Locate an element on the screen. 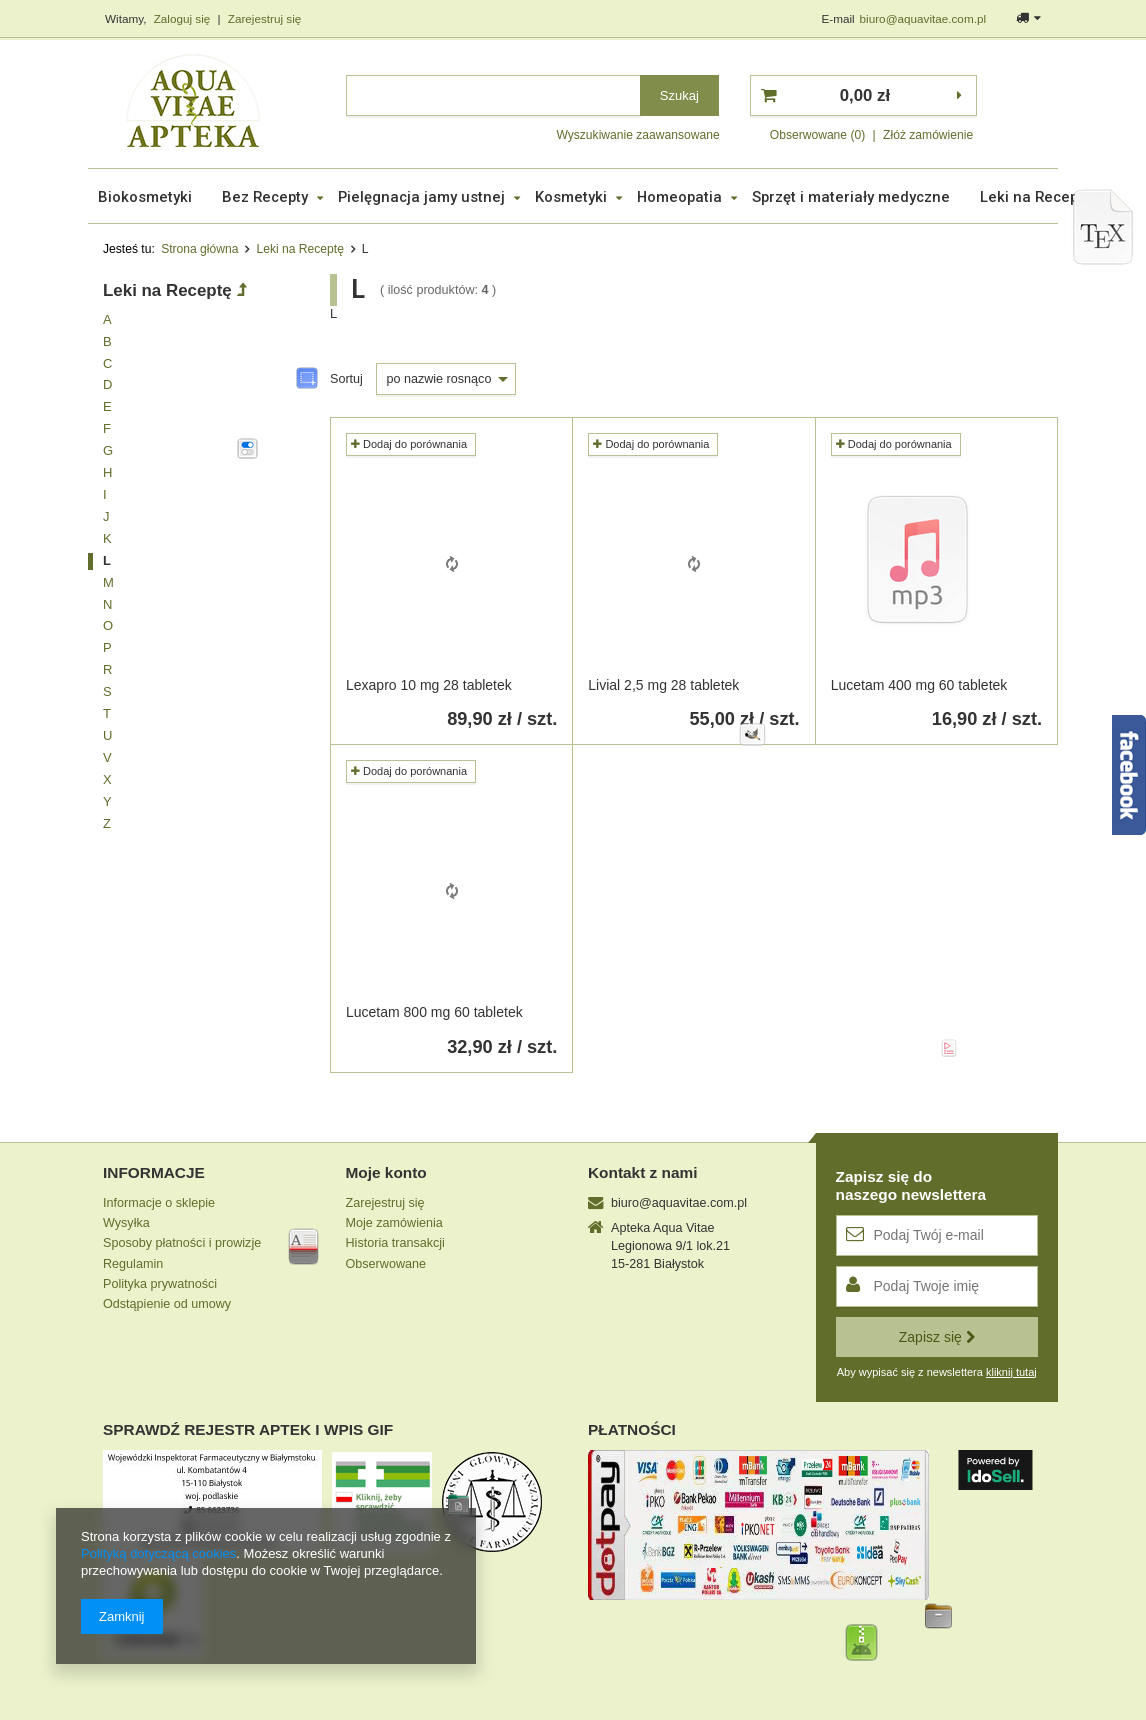  an android application package file is located at coordinates (861, 1642).